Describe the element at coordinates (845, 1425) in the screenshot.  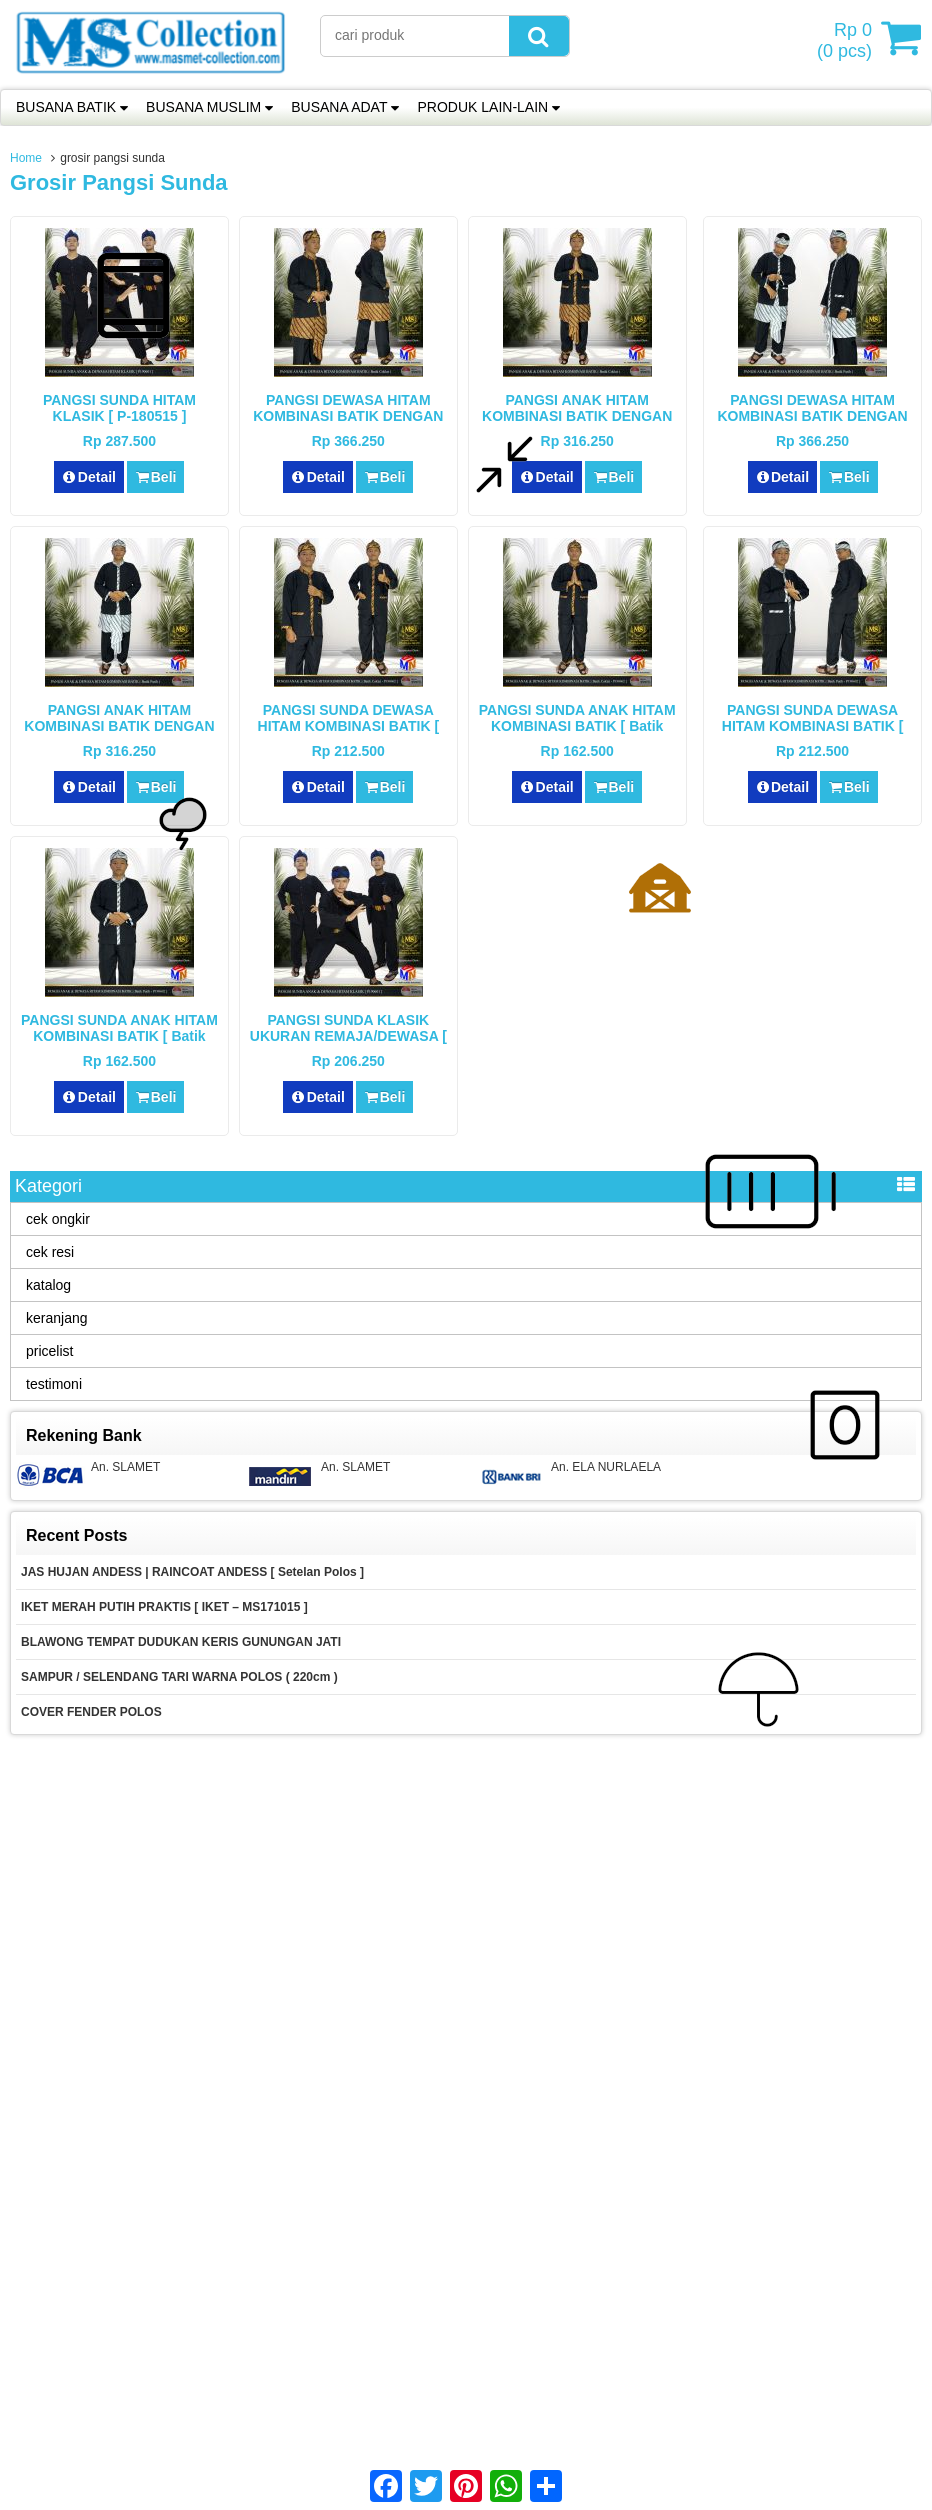
I see `indicates zero or no items` at that location.